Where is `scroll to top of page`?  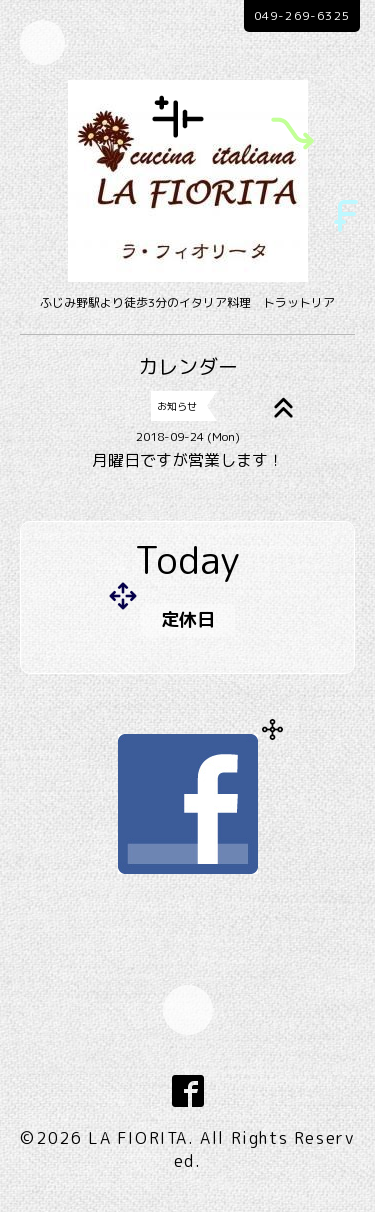 scroll to top of page is located at coordinates (283, 408).